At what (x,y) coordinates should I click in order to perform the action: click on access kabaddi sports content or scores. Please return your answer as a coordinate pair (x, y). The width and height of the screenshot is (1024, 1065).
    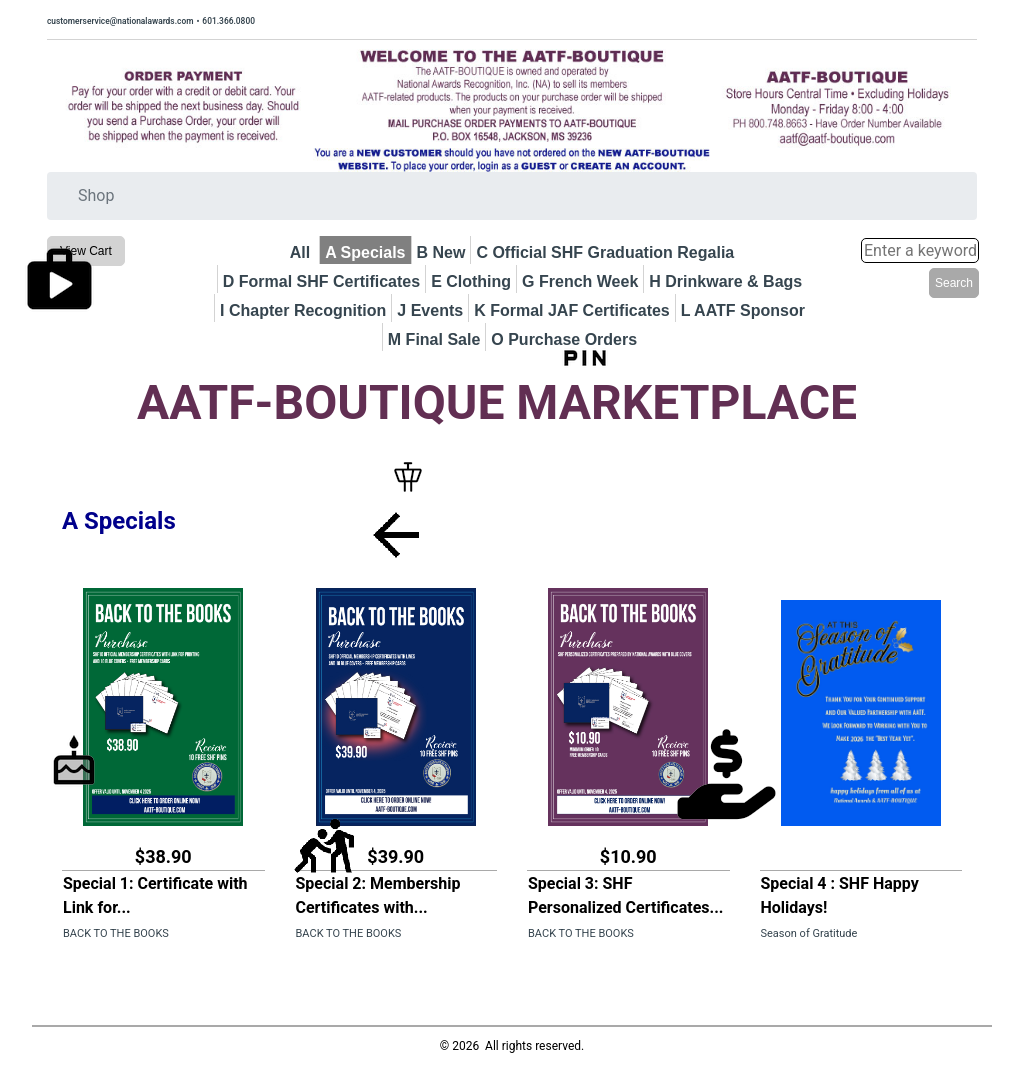
    Looking at the image, I should click on (324, 848).